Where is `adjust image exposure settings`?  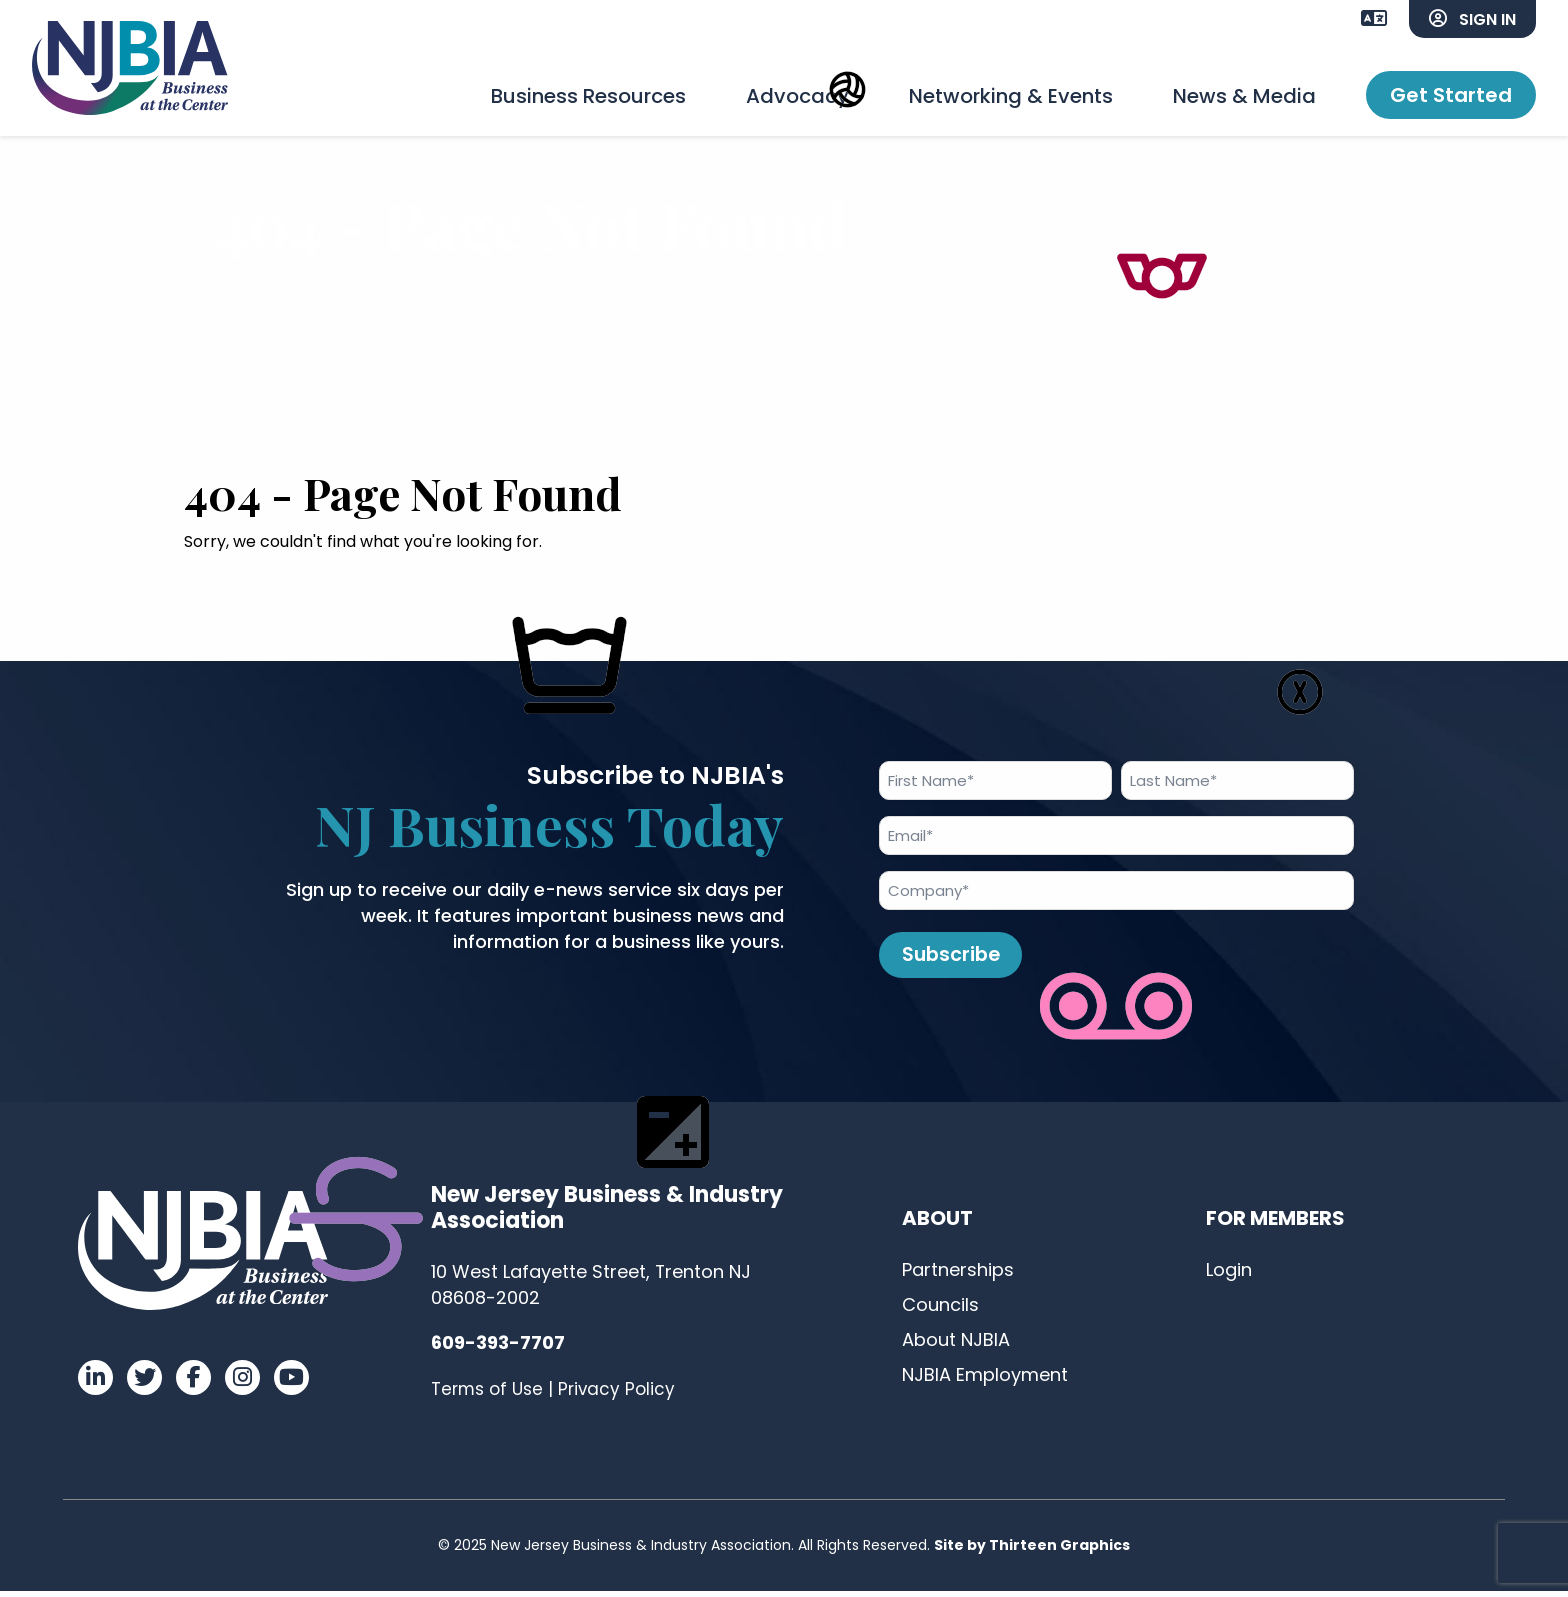
adjust image exposure settings is located at coordinates (673, 1132).